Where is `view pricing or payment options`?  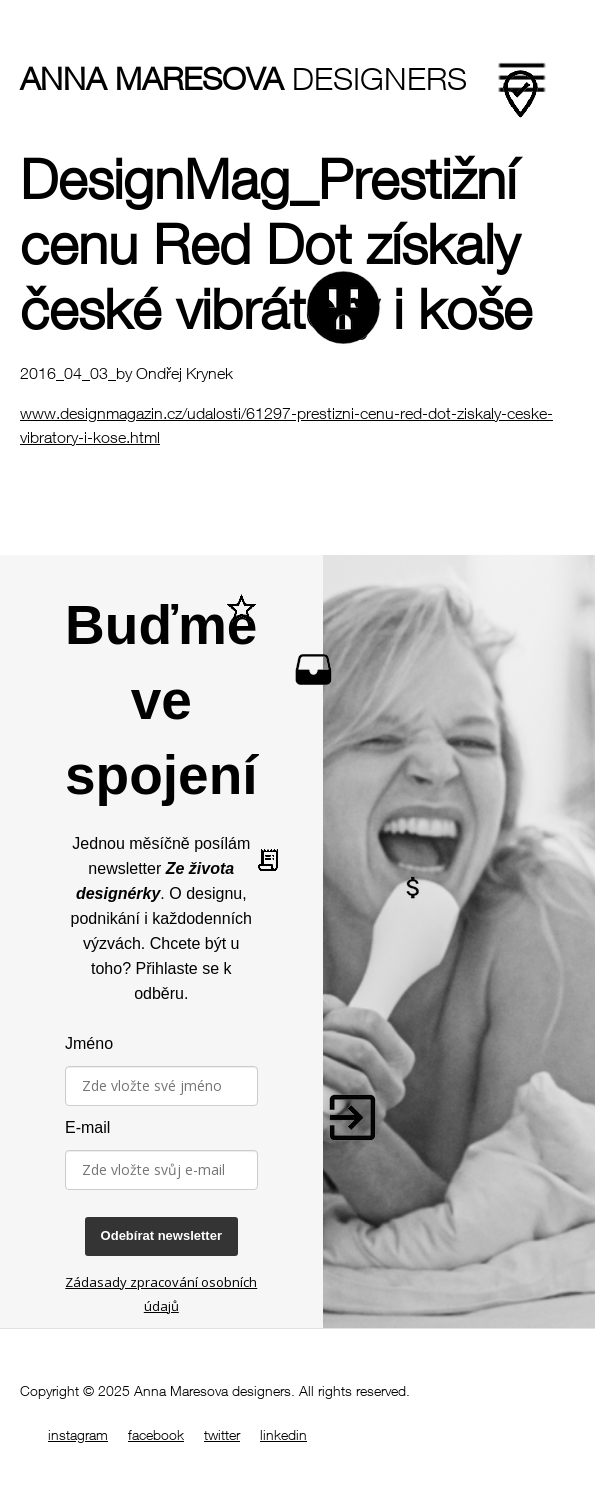 view pricing or payment options is located at coordinates (413, 887).